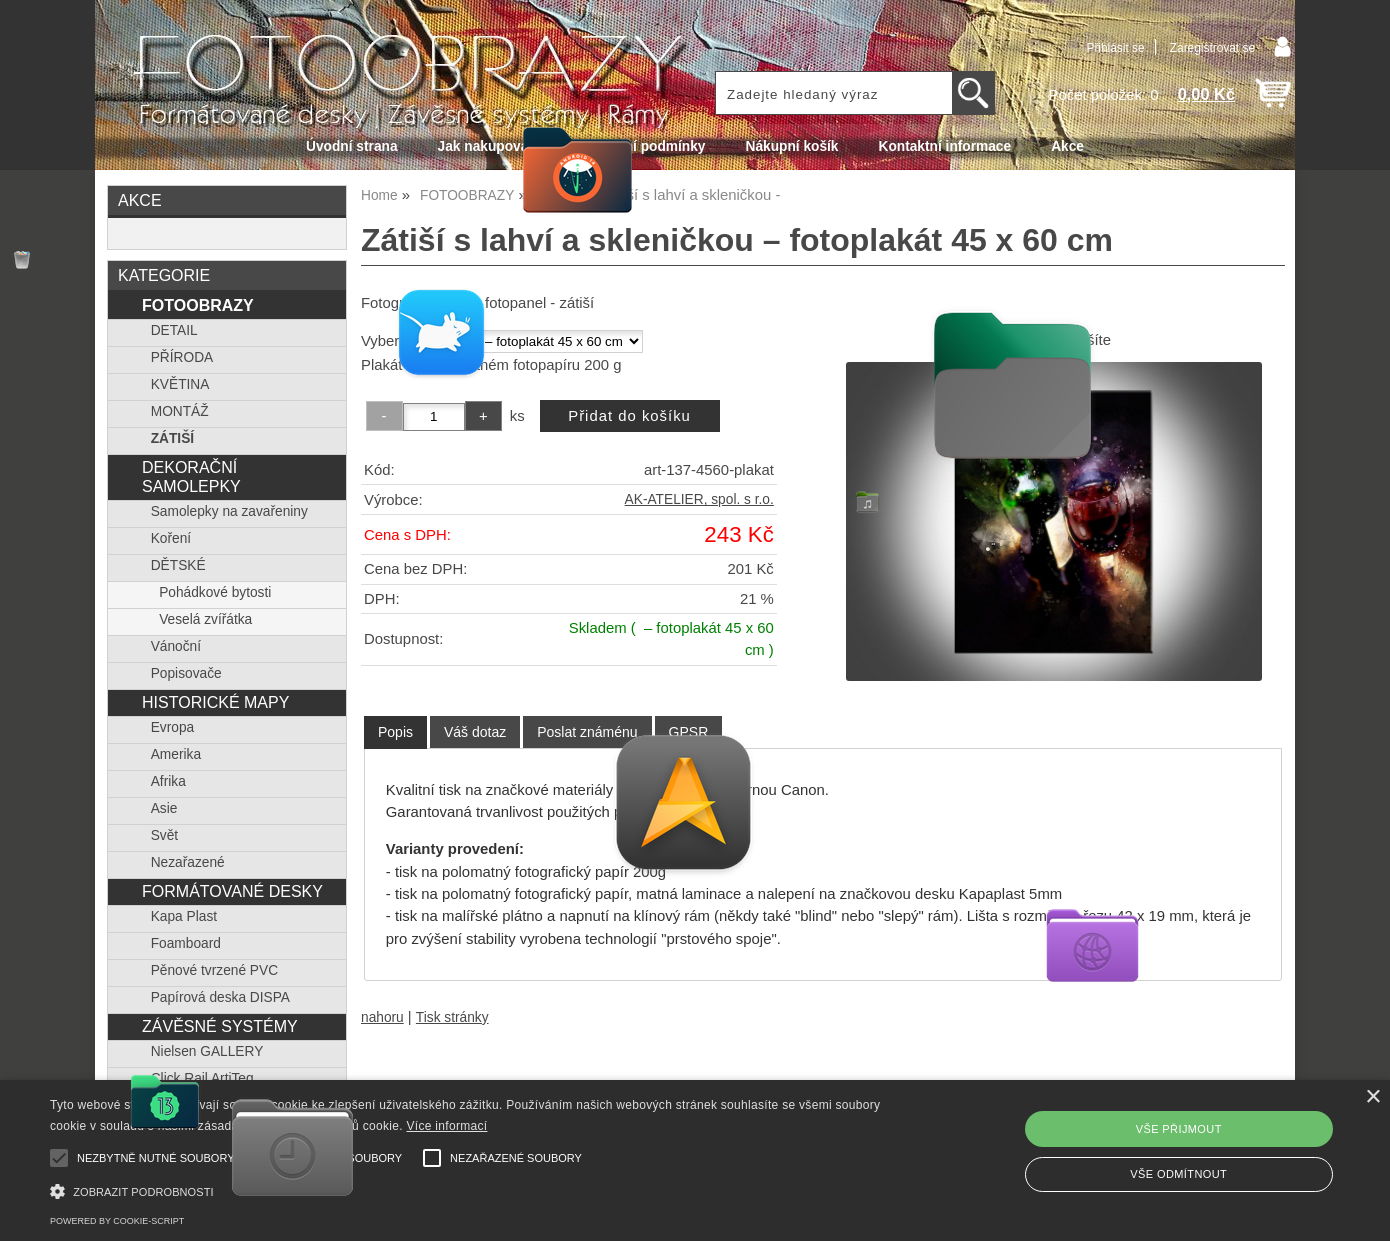 Image resolution: width=1390 pixels, height=1241 pixels. What do you see at coordinates (164, 1103) in the screenshot?
I see `folder containing android 13 related files` at bounding box center [164, 1103].